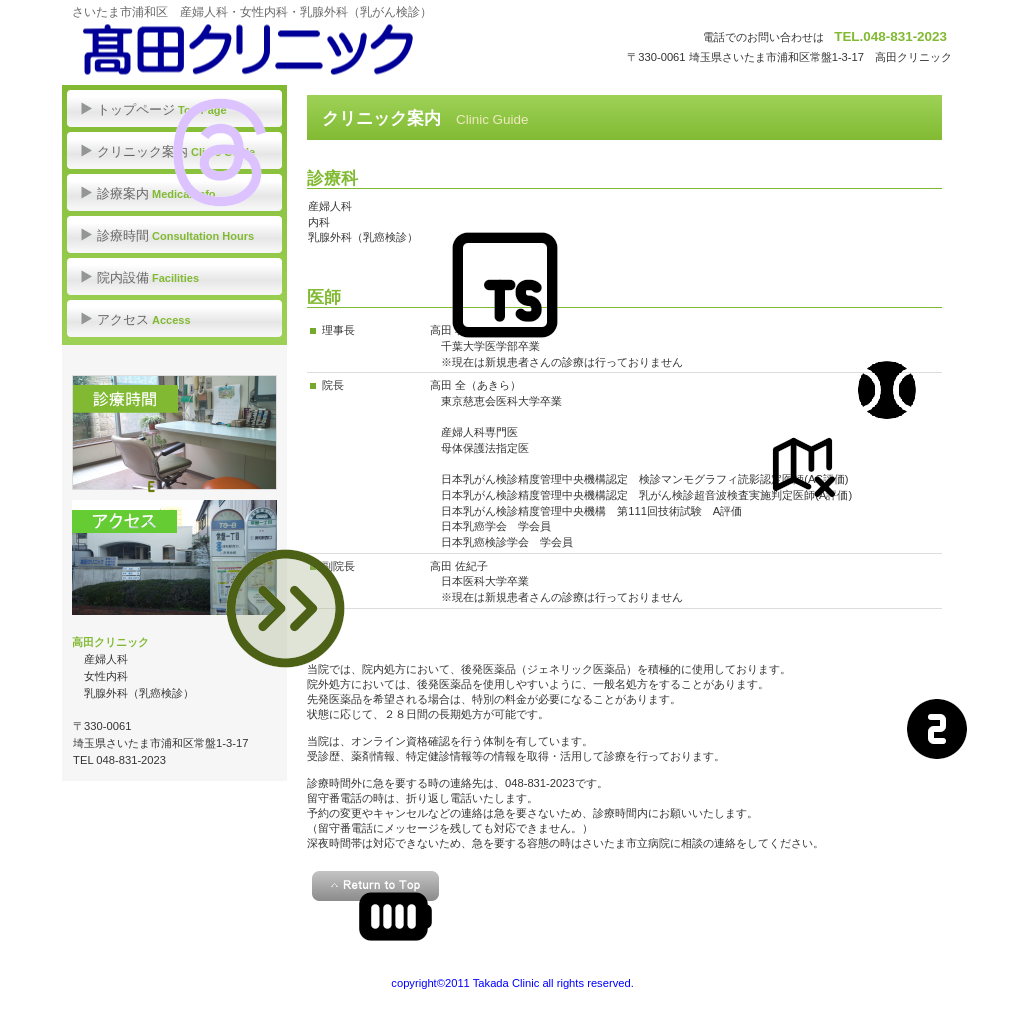 This screenshot has height=1018, width=1024. Describe the element at coordinates (151, 486) in the screenshot. I see `indicates an "E" label or category marker` at that location.